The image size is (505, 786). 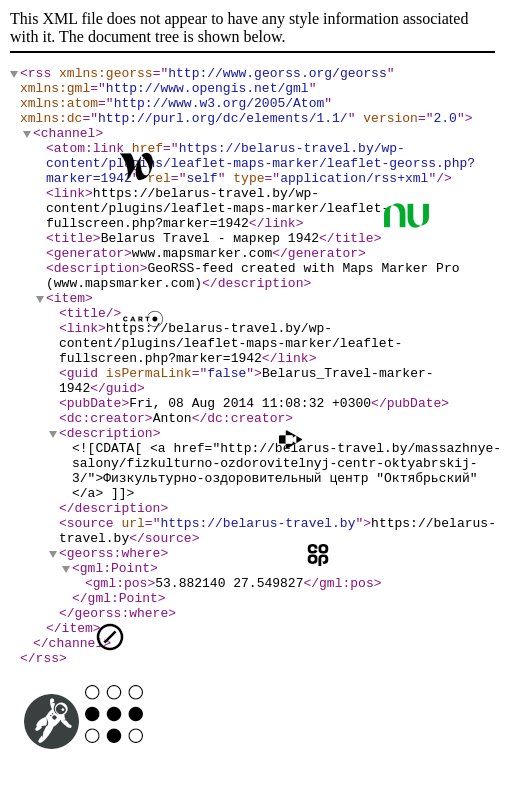 I want to click on open screencastify screen recording app, so click(x=290, y=439).